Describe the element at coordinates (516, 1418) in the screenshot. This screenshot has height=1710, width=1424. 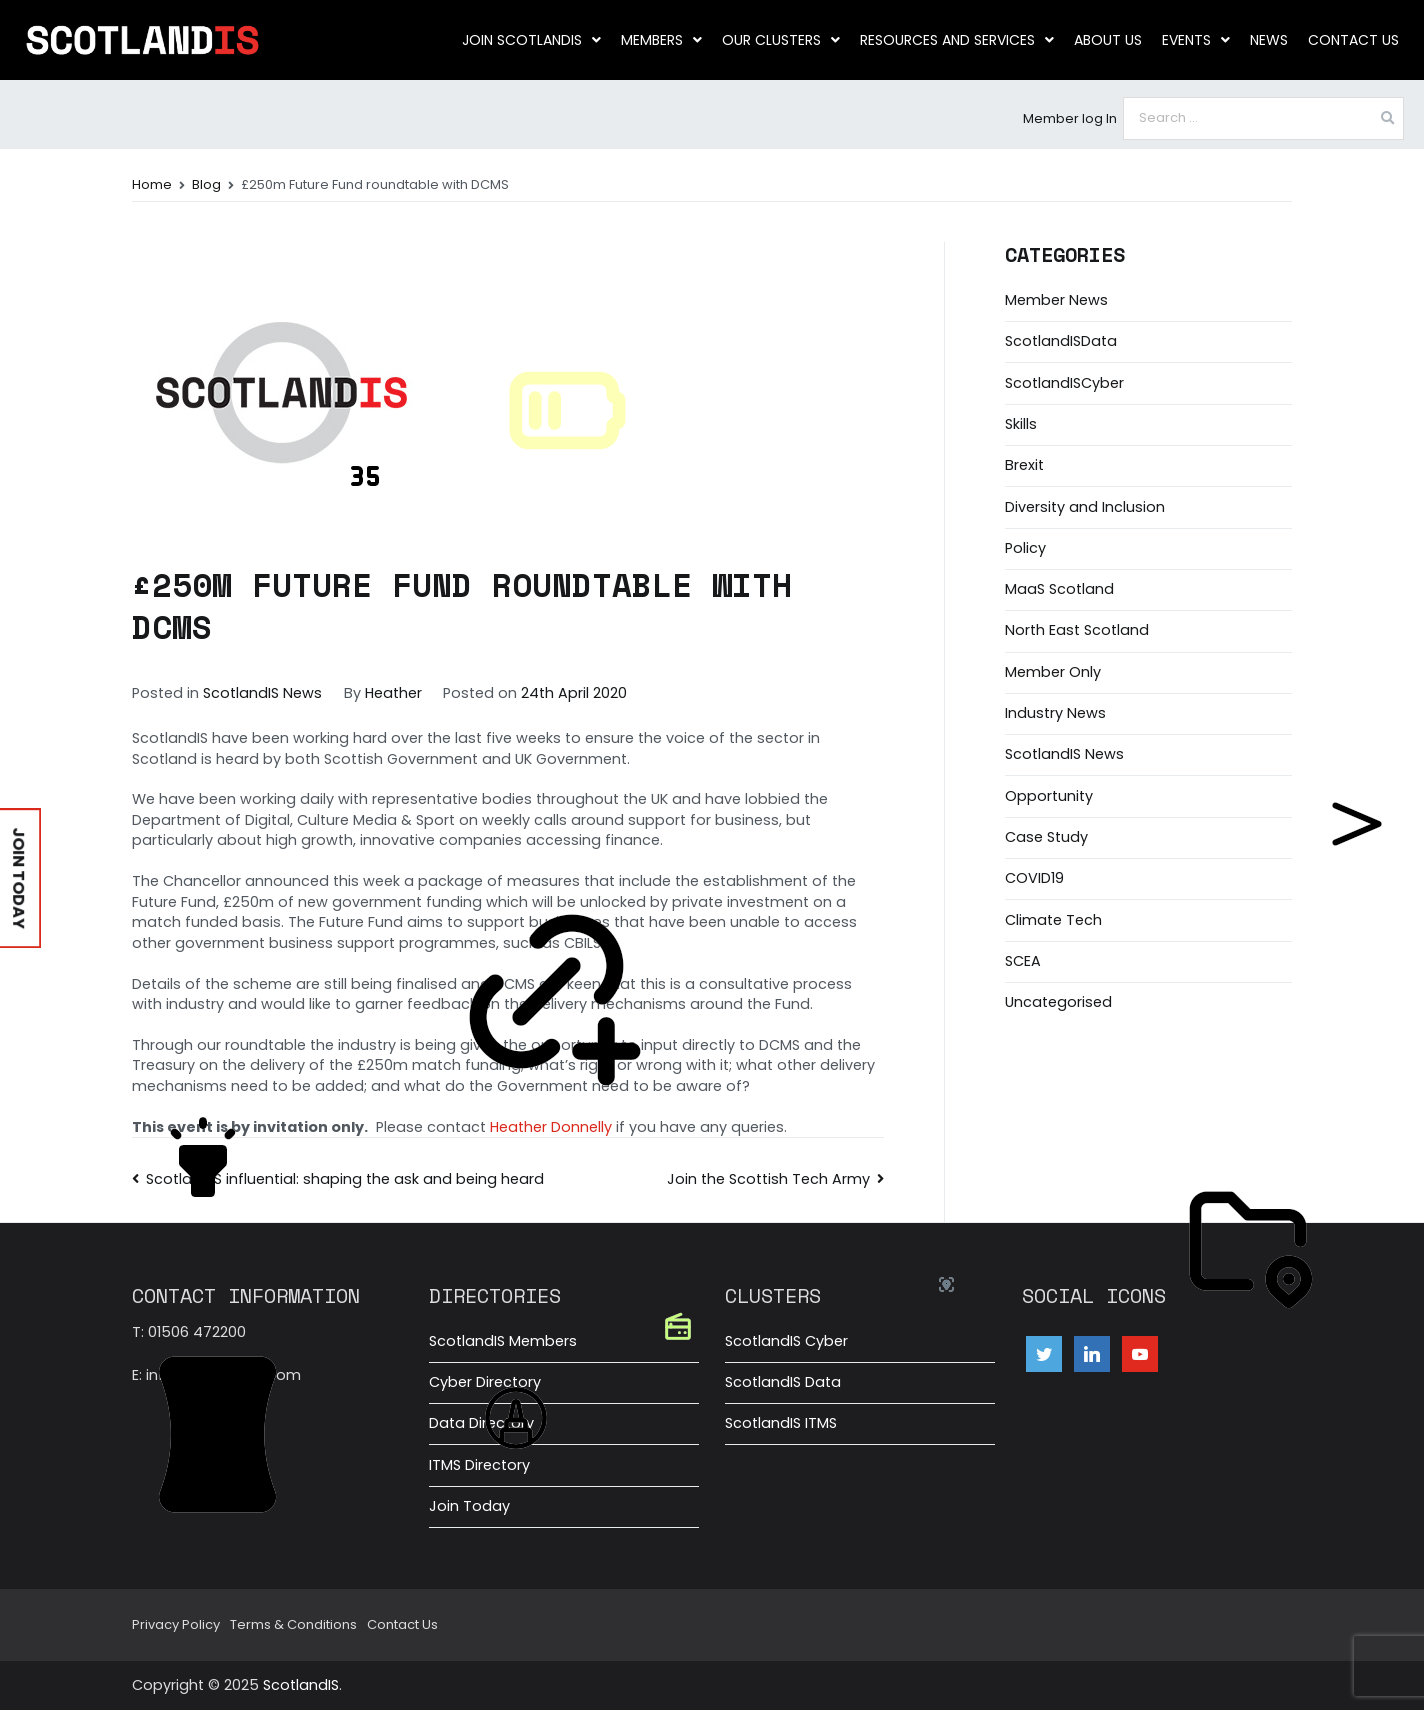
I see `select marker or highlighter tool` at that location.